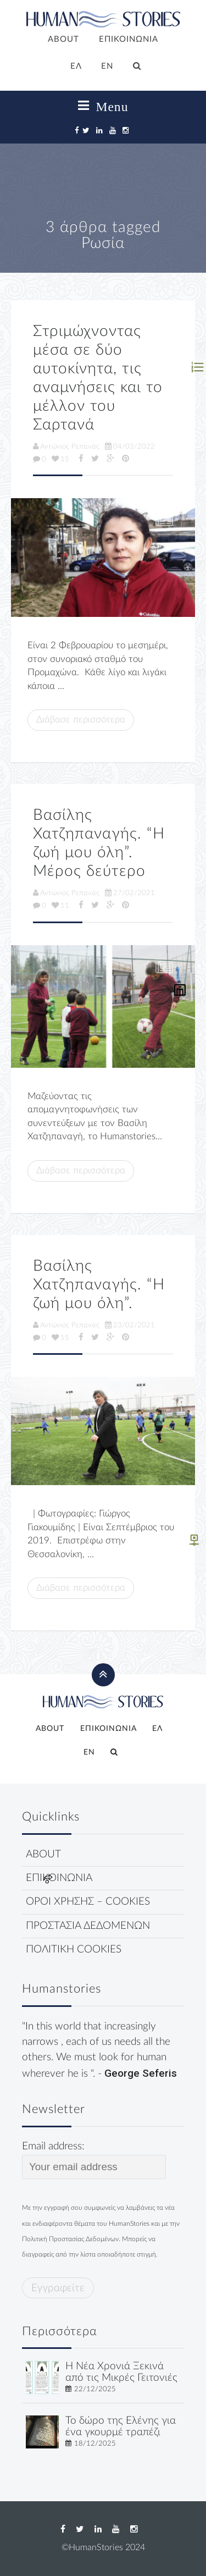 Image resolution: width=206 pixels, height=2576 pixels. I want to click on create a numbered list, so click(197, 367).